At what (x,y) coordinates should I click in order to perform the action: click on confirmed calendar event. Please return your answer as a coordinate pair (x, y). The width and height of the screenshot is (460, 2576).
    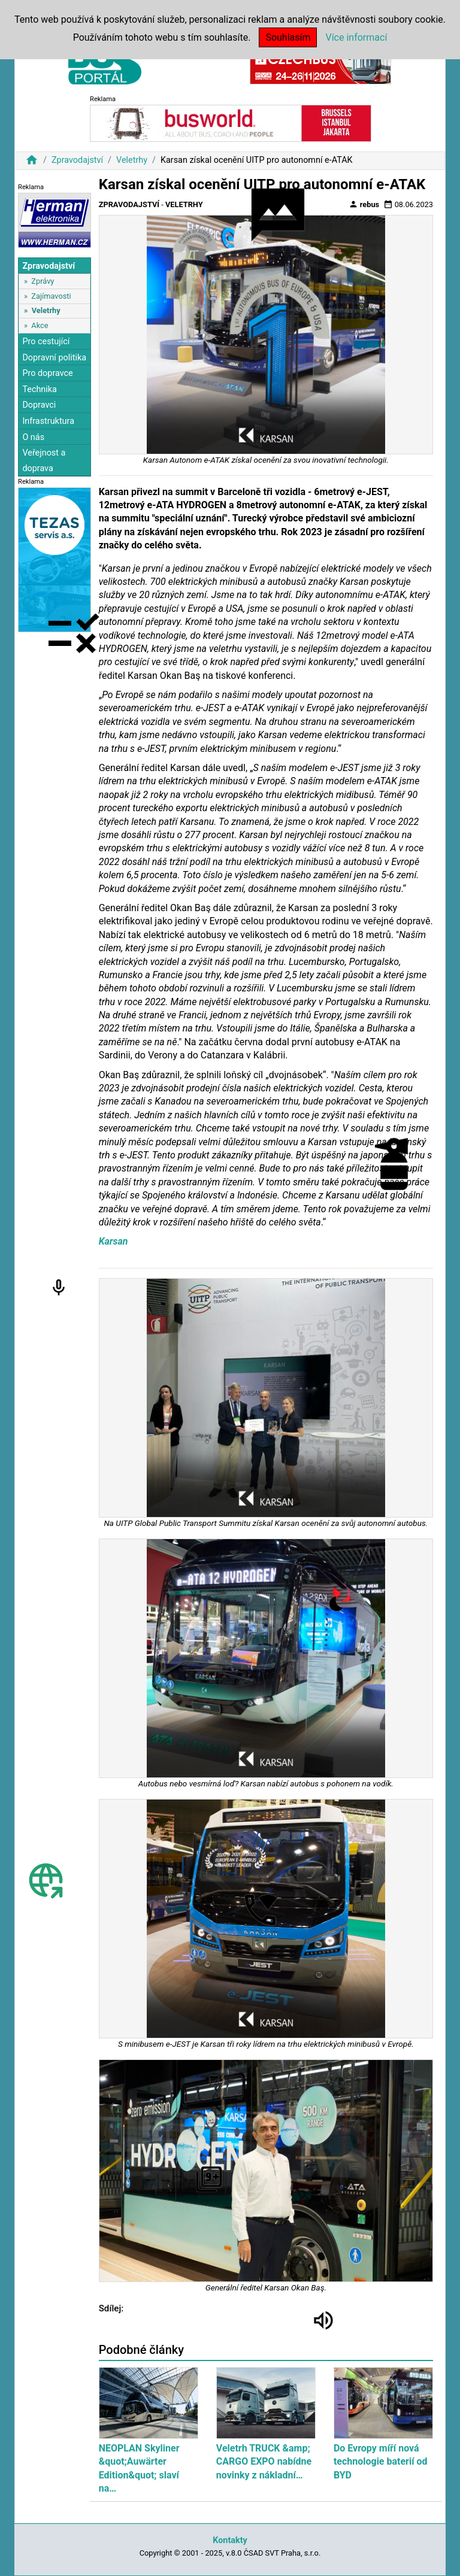
    Looking at the image, I should click on (214, 2080).